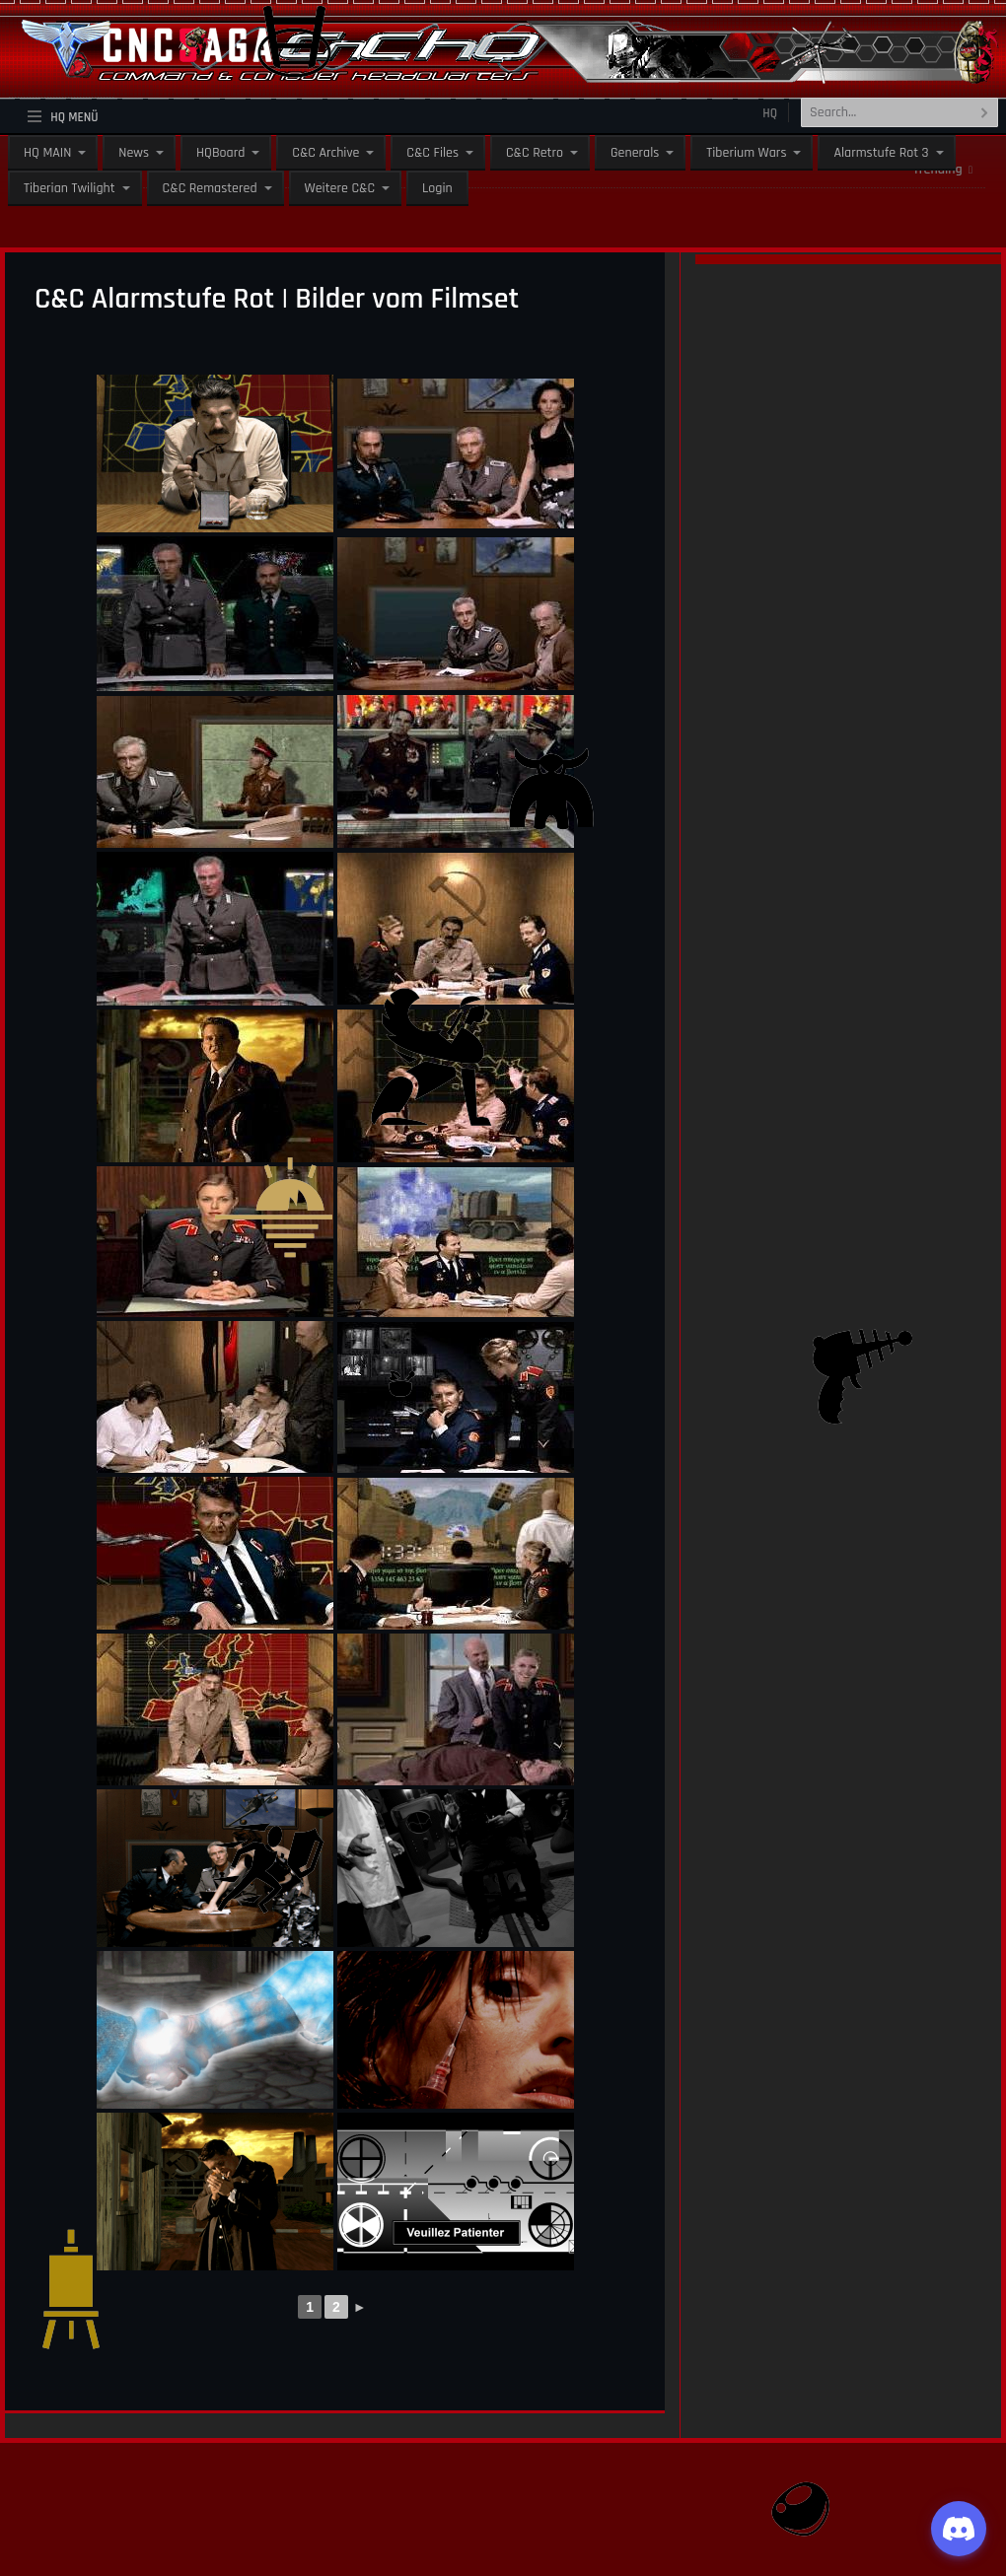 The image size is (1006, 2576). Describe the element at coordinates (551, 789) in the screenshot. I see `select brute character class` at that location.